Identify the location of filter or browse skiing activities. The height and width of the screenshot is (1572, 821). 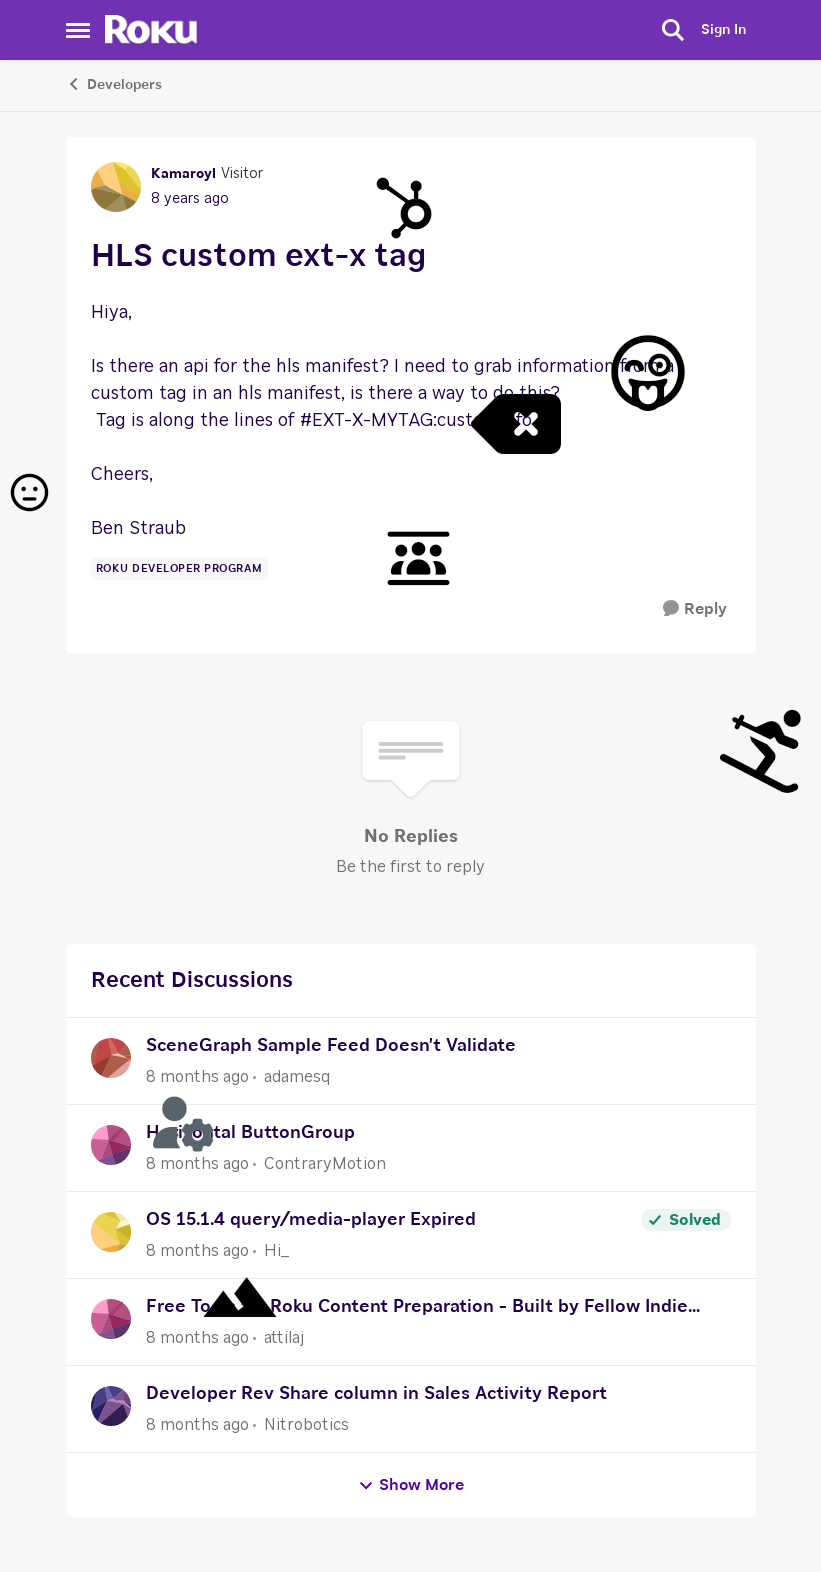
(764, 749).